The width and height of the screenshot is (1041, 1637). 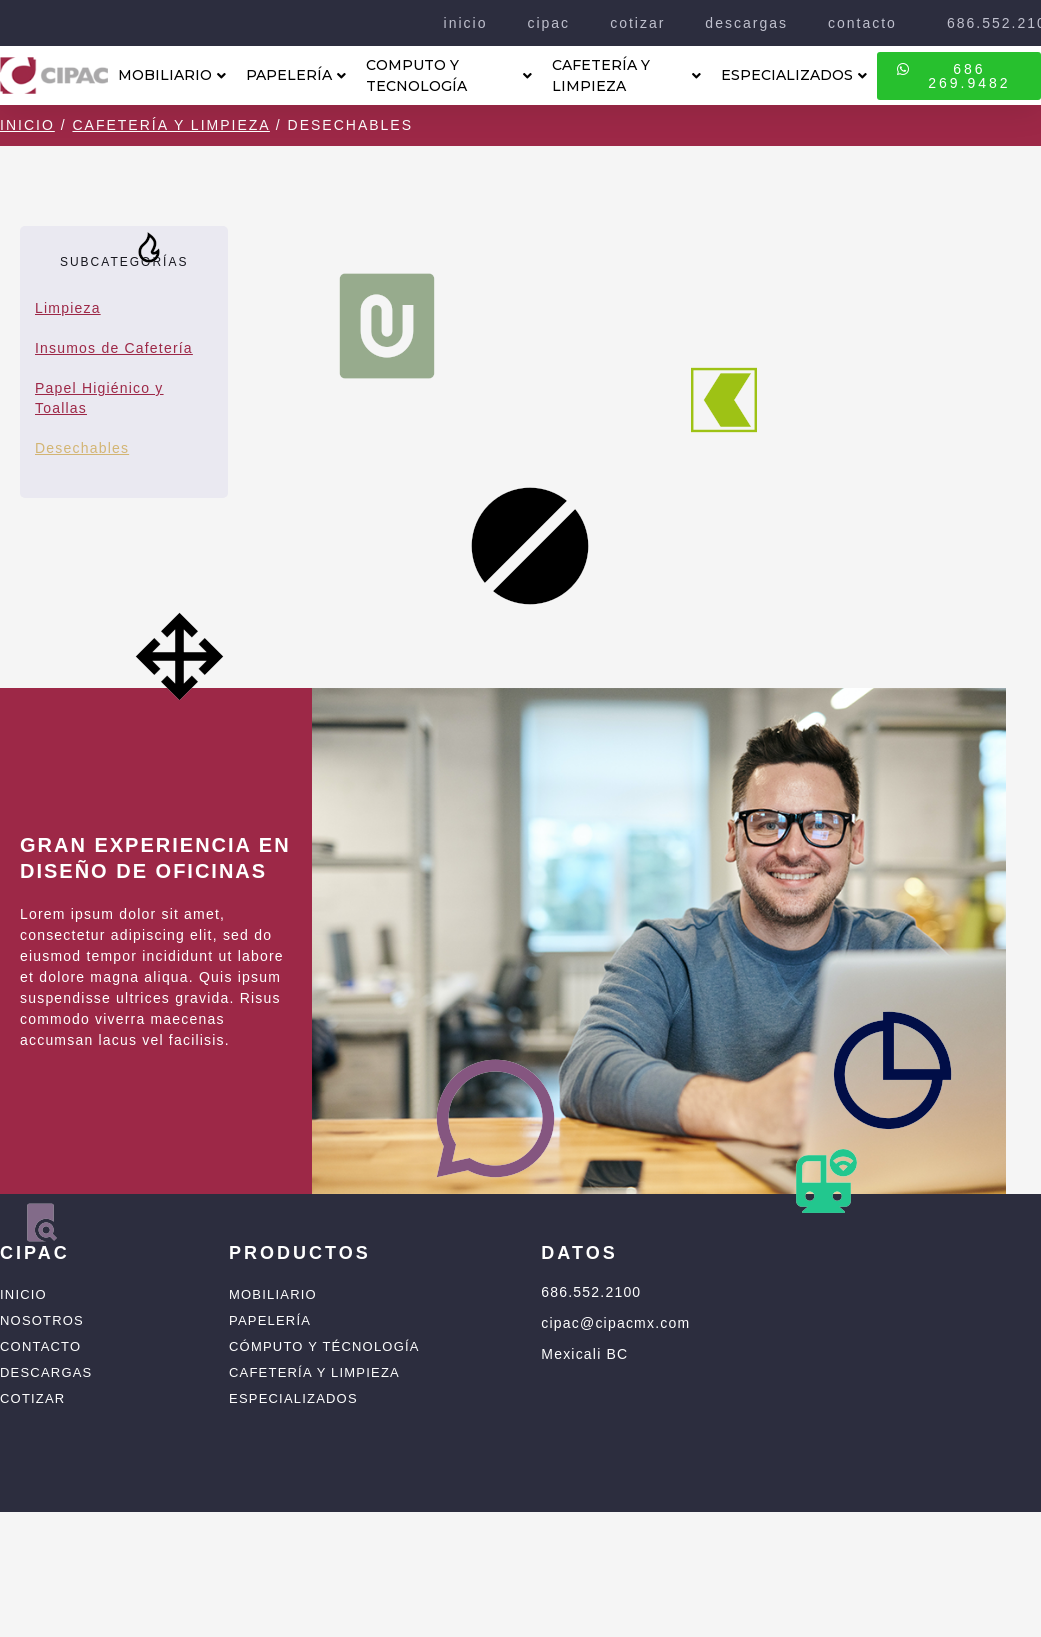 I want to click on indicates wifi availability on subway or transit, so click(x=823, y=1182).